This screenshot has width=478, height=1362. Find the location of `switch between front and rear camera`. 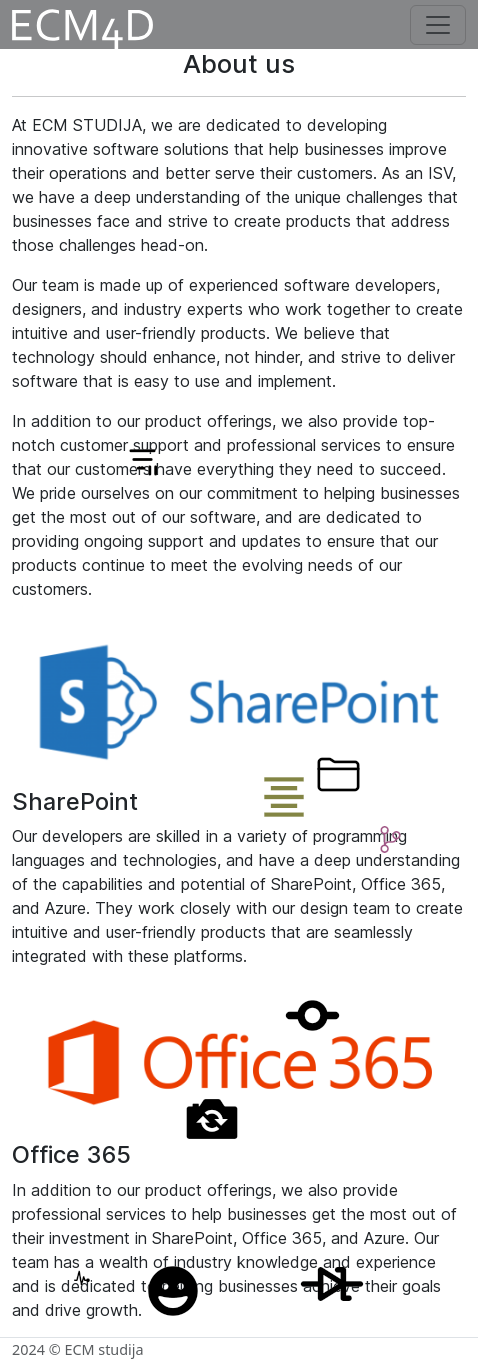

switch between front and rear camera is located at coordinates (212, 1119).